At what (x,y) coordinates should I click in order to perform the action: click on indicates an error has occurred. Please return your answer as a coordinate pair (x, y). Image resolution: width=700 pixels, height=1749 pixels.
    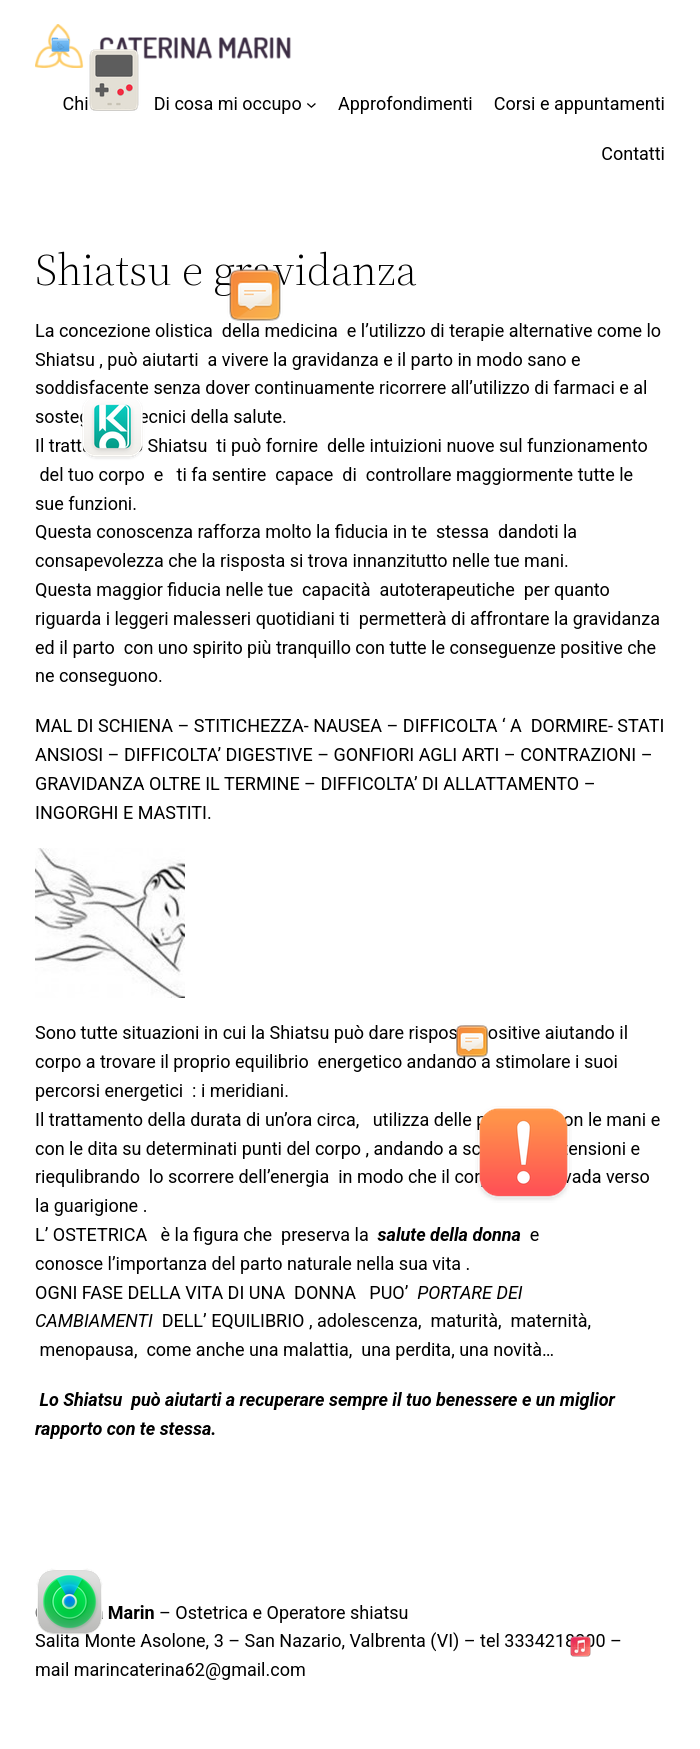
    Looking at the image, I should click on (523, 1154).